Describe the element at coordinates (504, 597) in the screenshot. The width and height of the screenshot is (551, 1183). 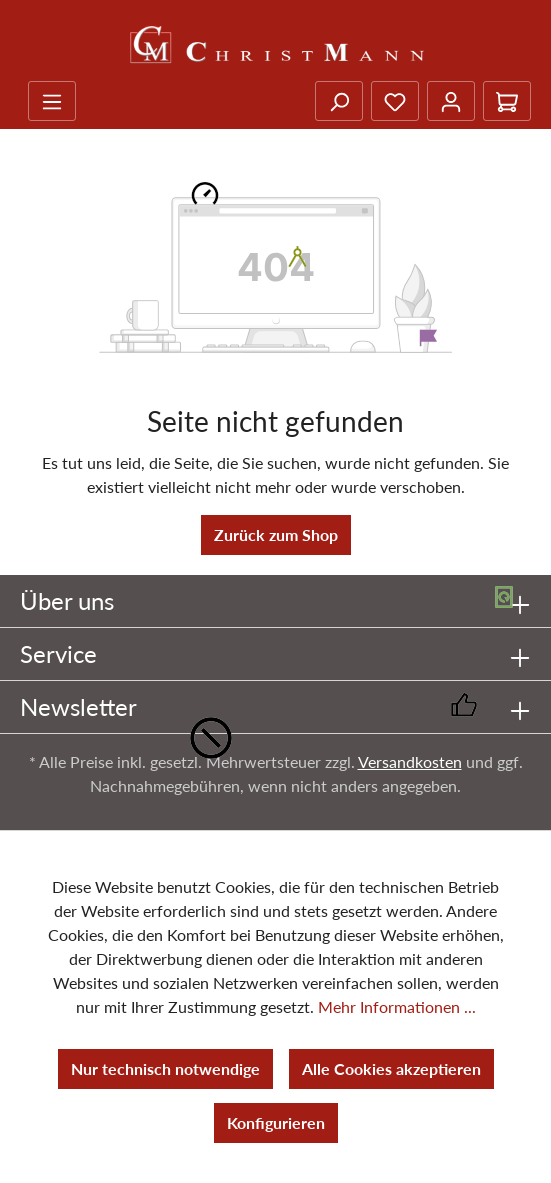
I see `recover data from device` at that location.